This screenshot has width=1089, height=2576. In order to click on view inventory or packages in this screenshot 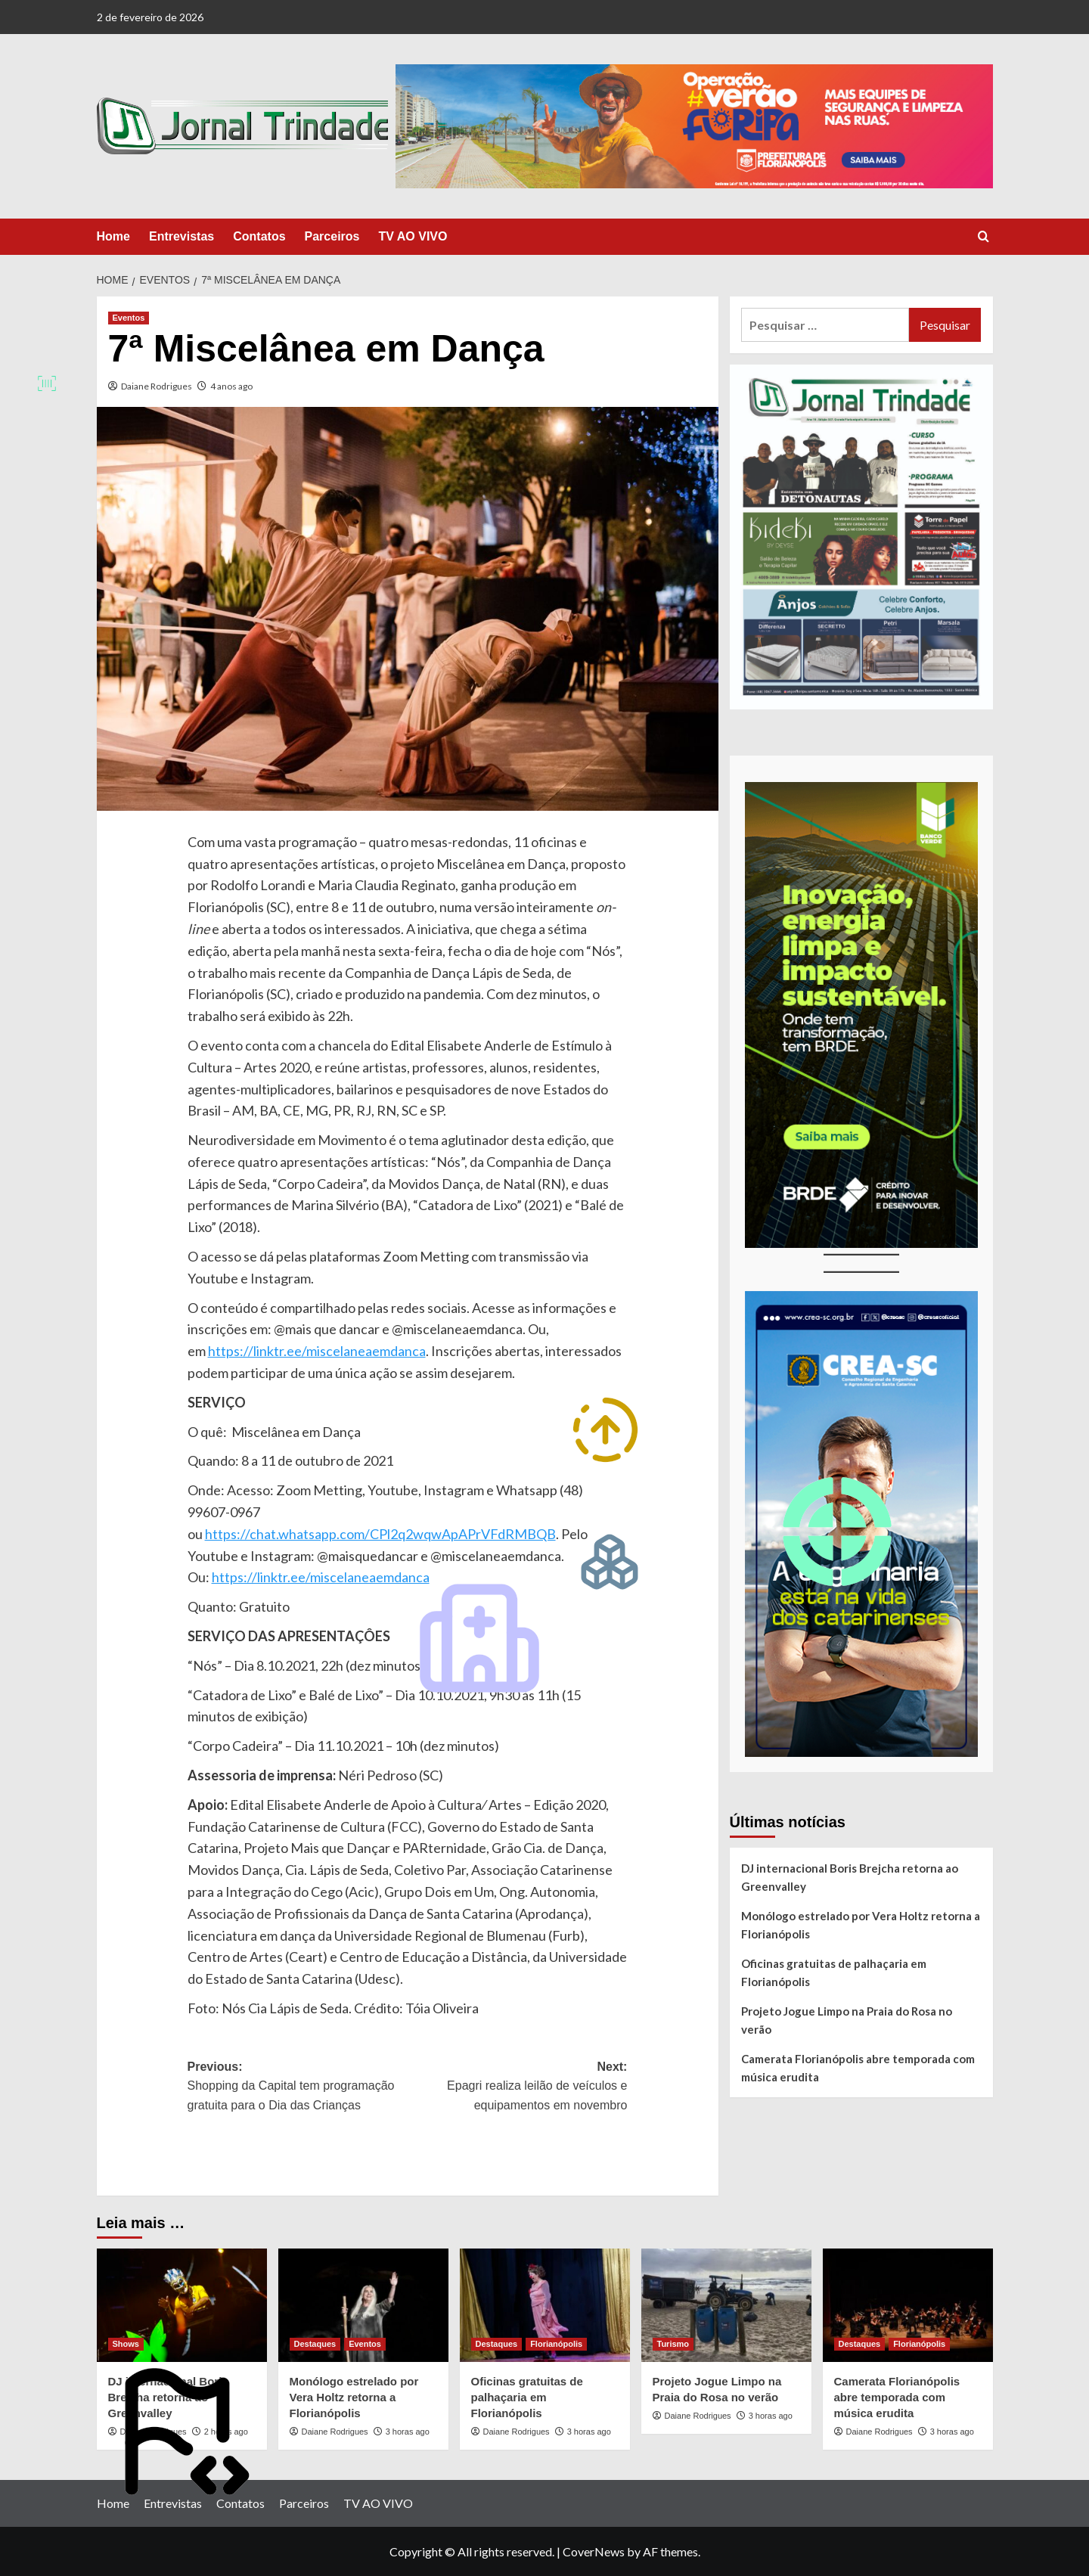, I will do `click(610, 1562)`.